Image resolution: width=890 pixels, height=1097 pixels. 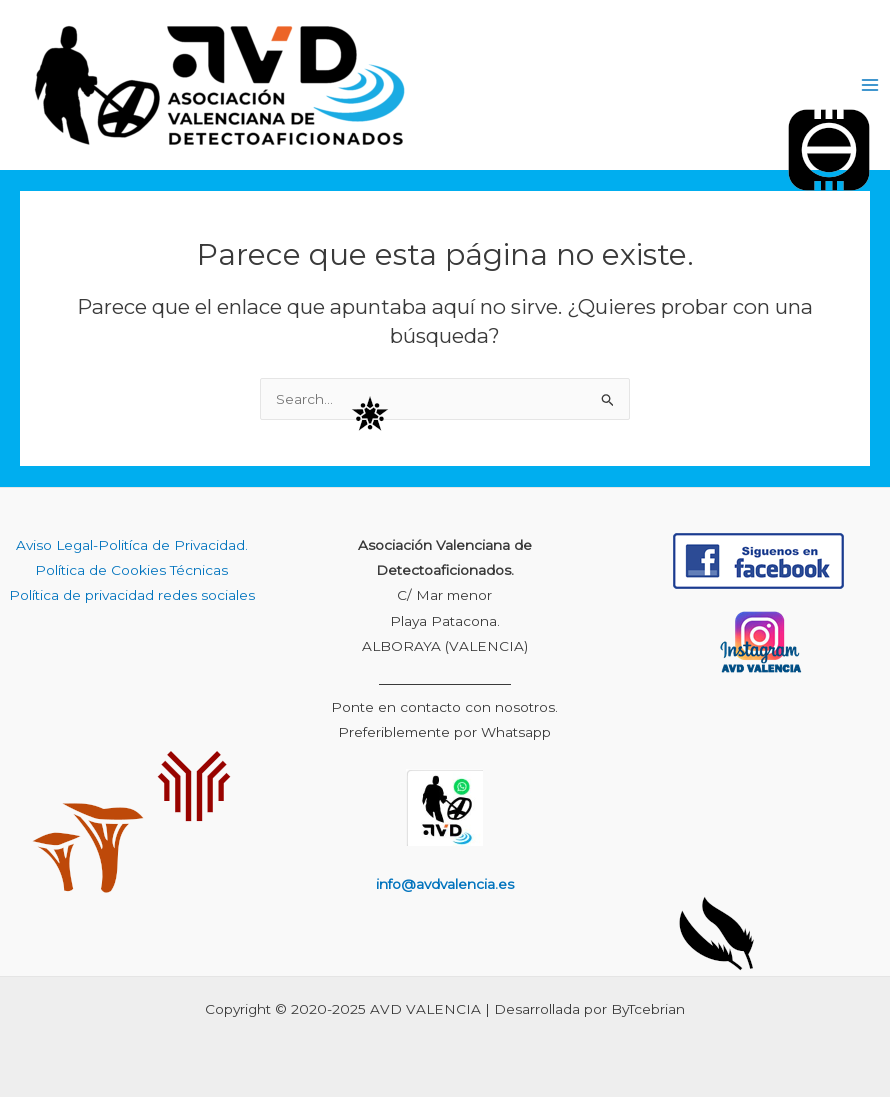 What do you see at coordinates (370, 414) in the screenshot?
I see `view achievements or rewards in a game` at bounding box center [370, 414].